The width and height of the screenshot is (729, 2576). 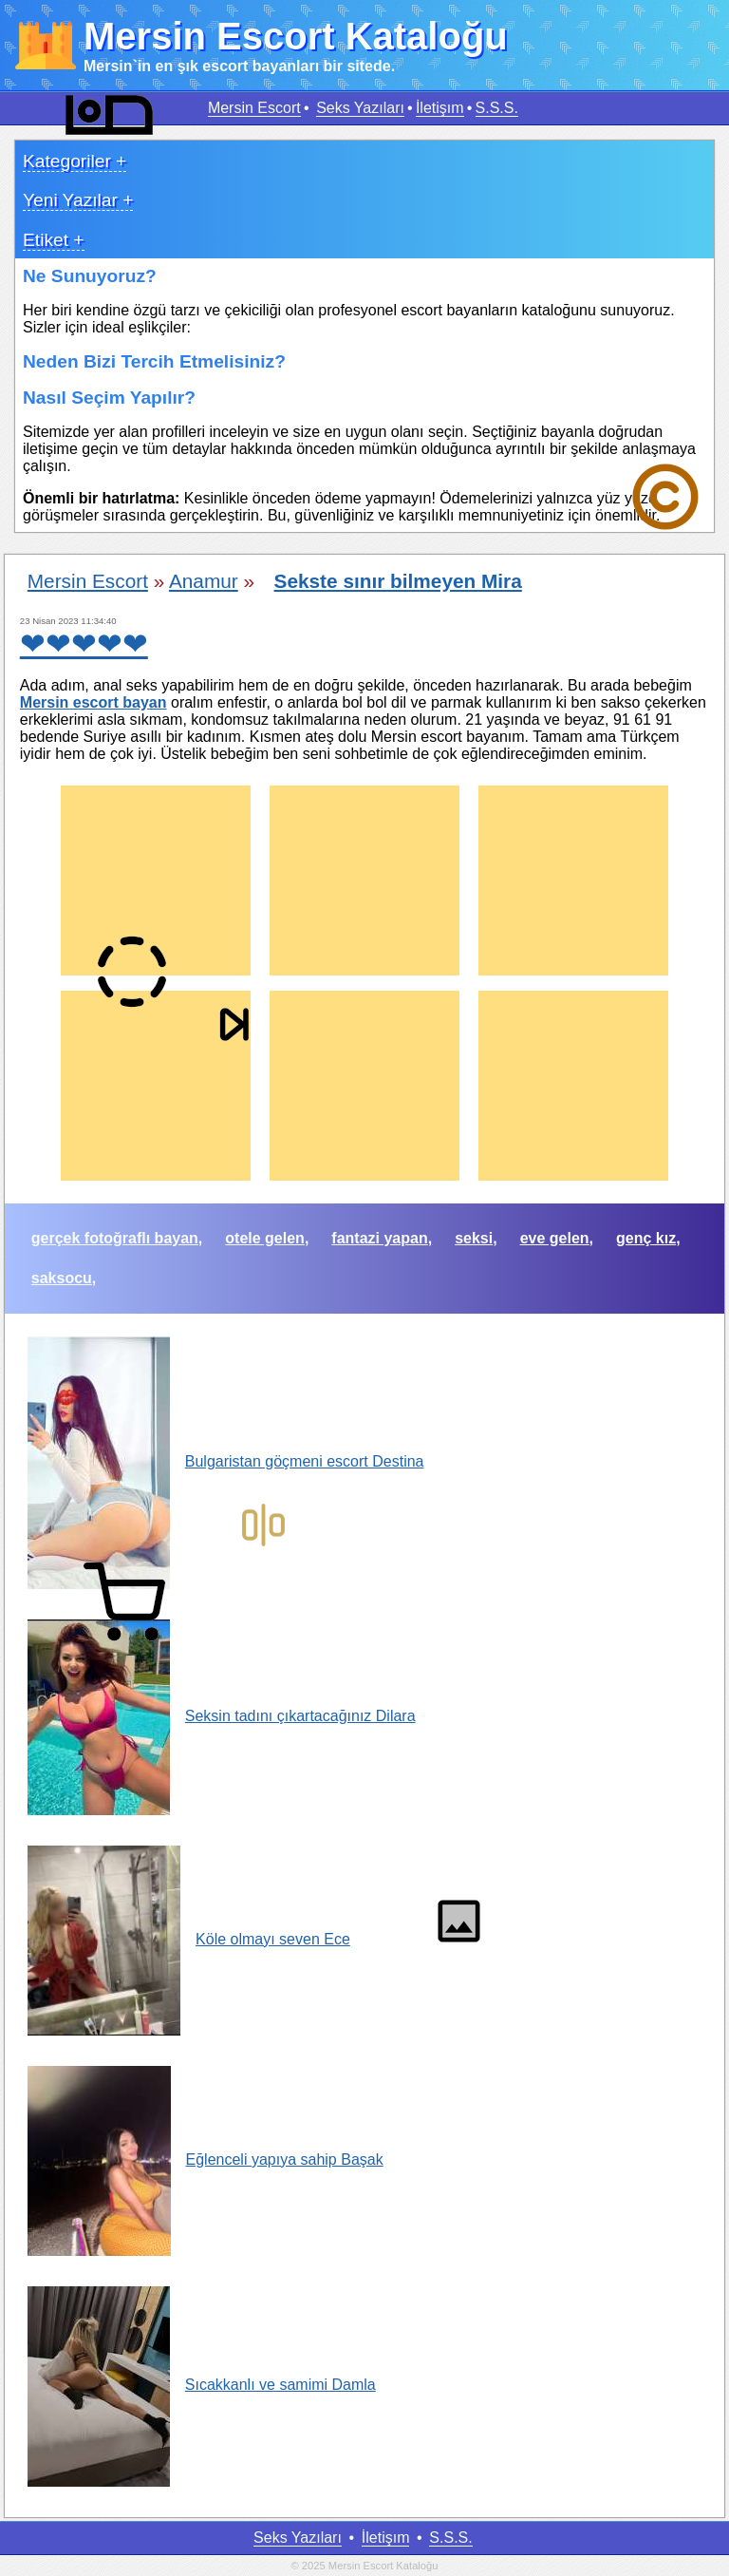 I want to click on indicates copyrighted content, so click(x=665, y=497).